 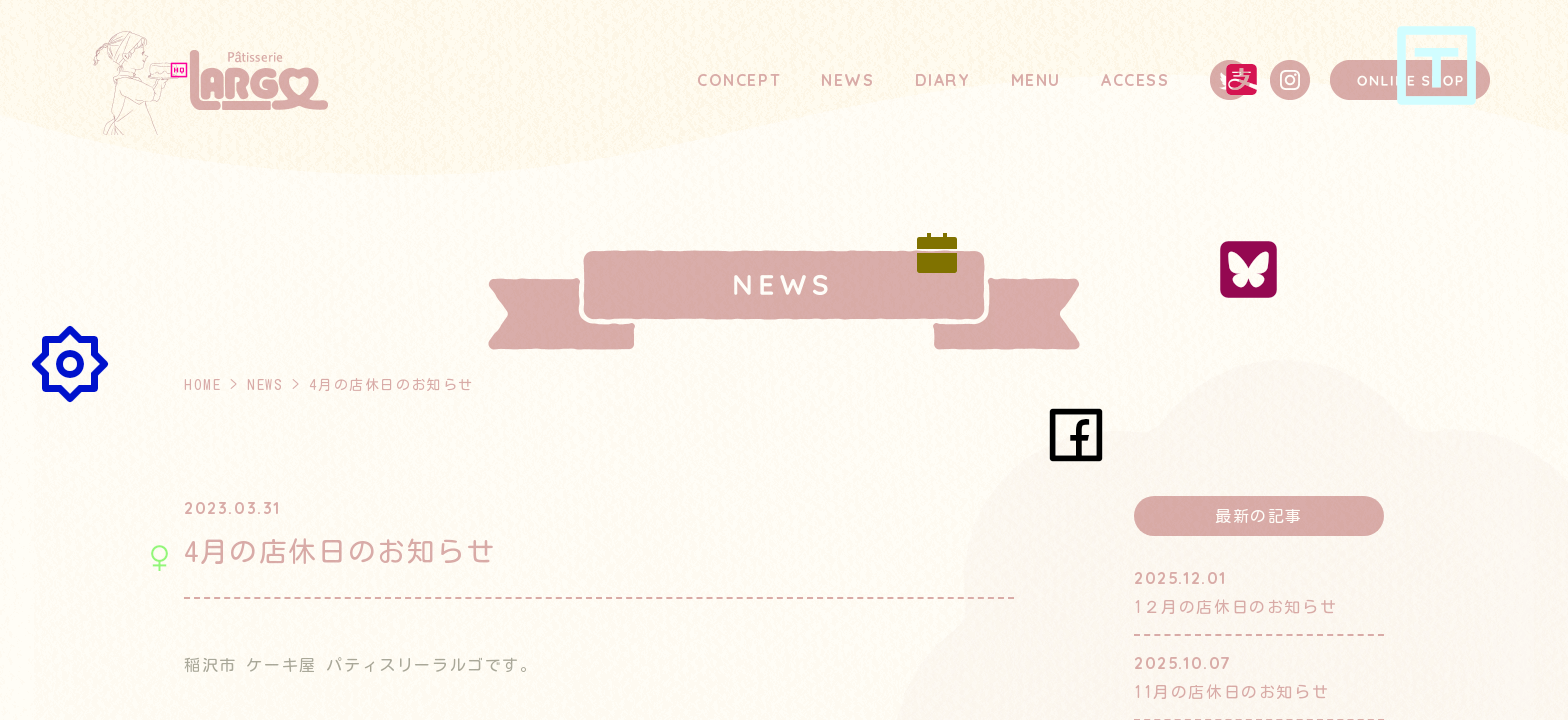 What do you see at coordinates (1436, 65) in the screenshot?
I see `insert a text box element` at bounding box center [1436, 65].